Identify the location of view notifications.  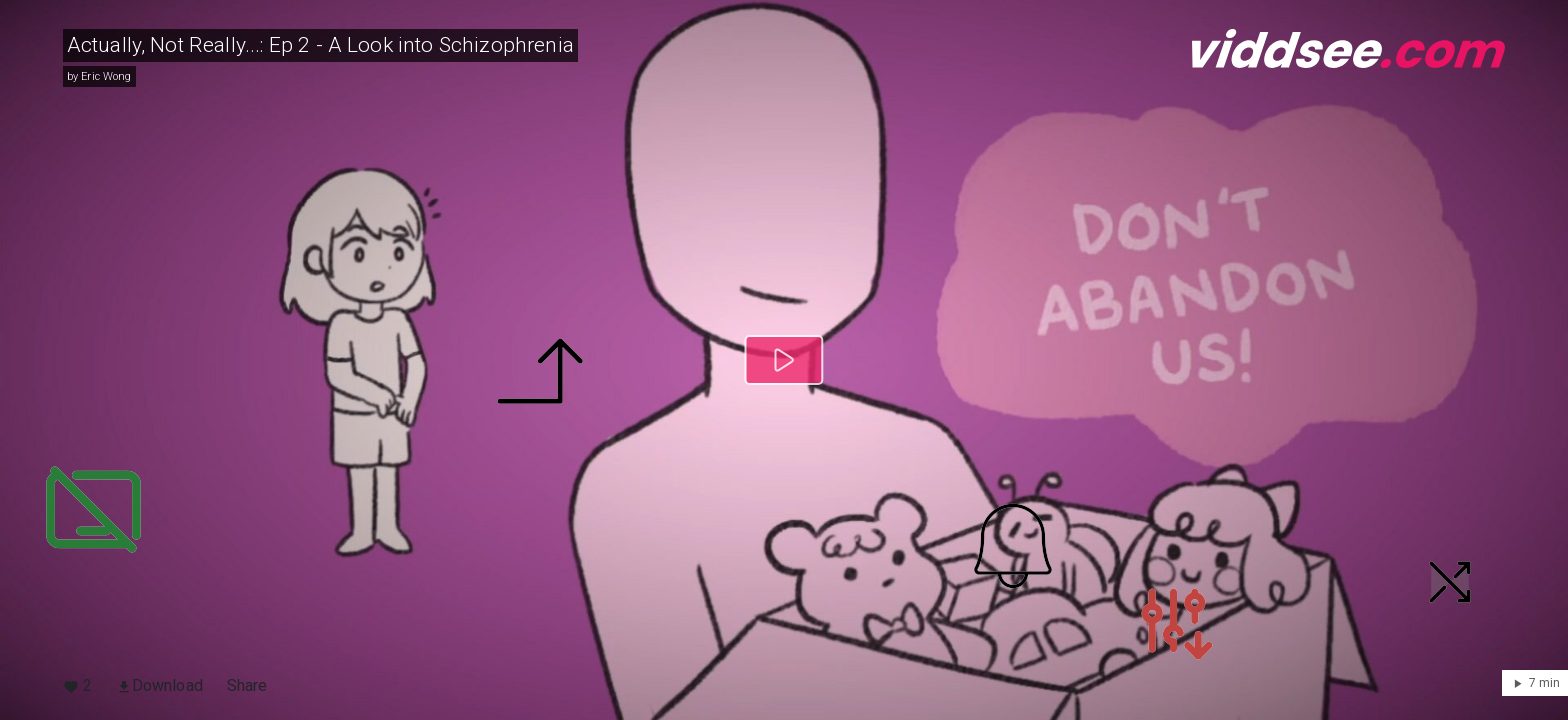
(1013, 546).